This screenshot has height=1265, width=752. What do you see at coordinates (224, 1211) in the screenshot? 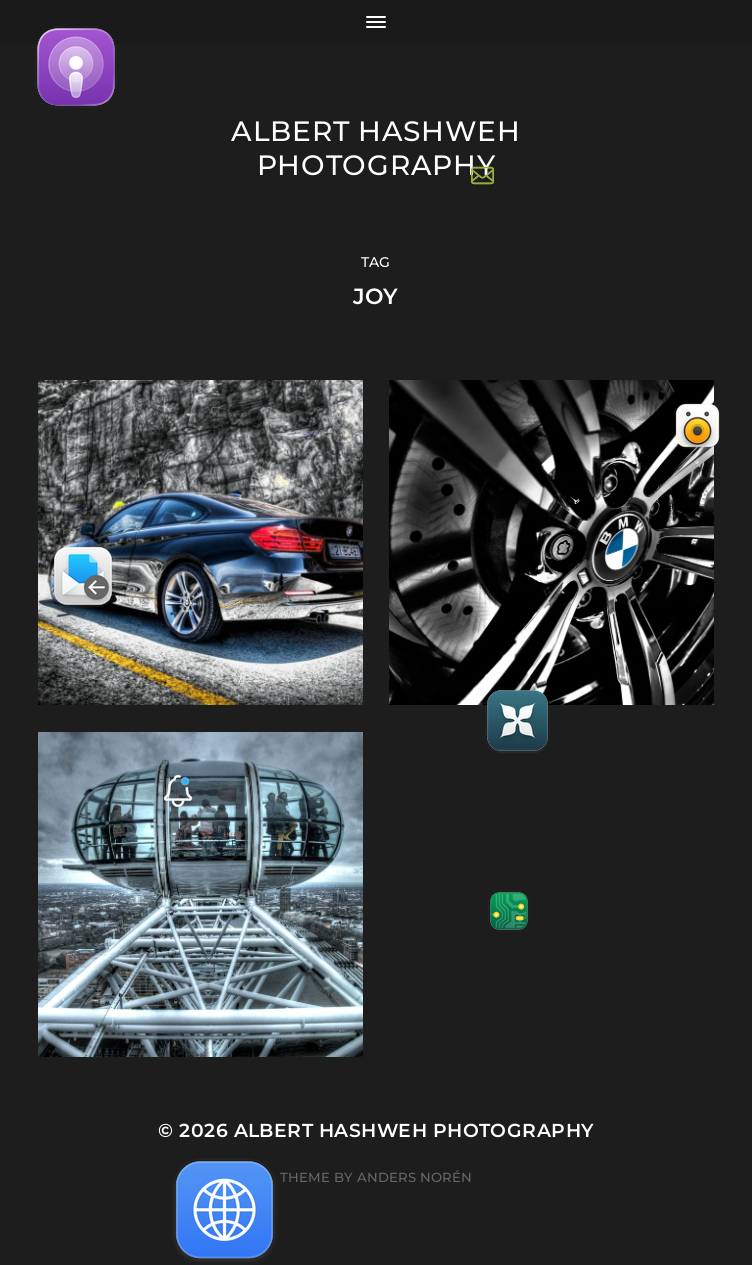
I see `open language & region settings` at bounding box center [224, 1211].